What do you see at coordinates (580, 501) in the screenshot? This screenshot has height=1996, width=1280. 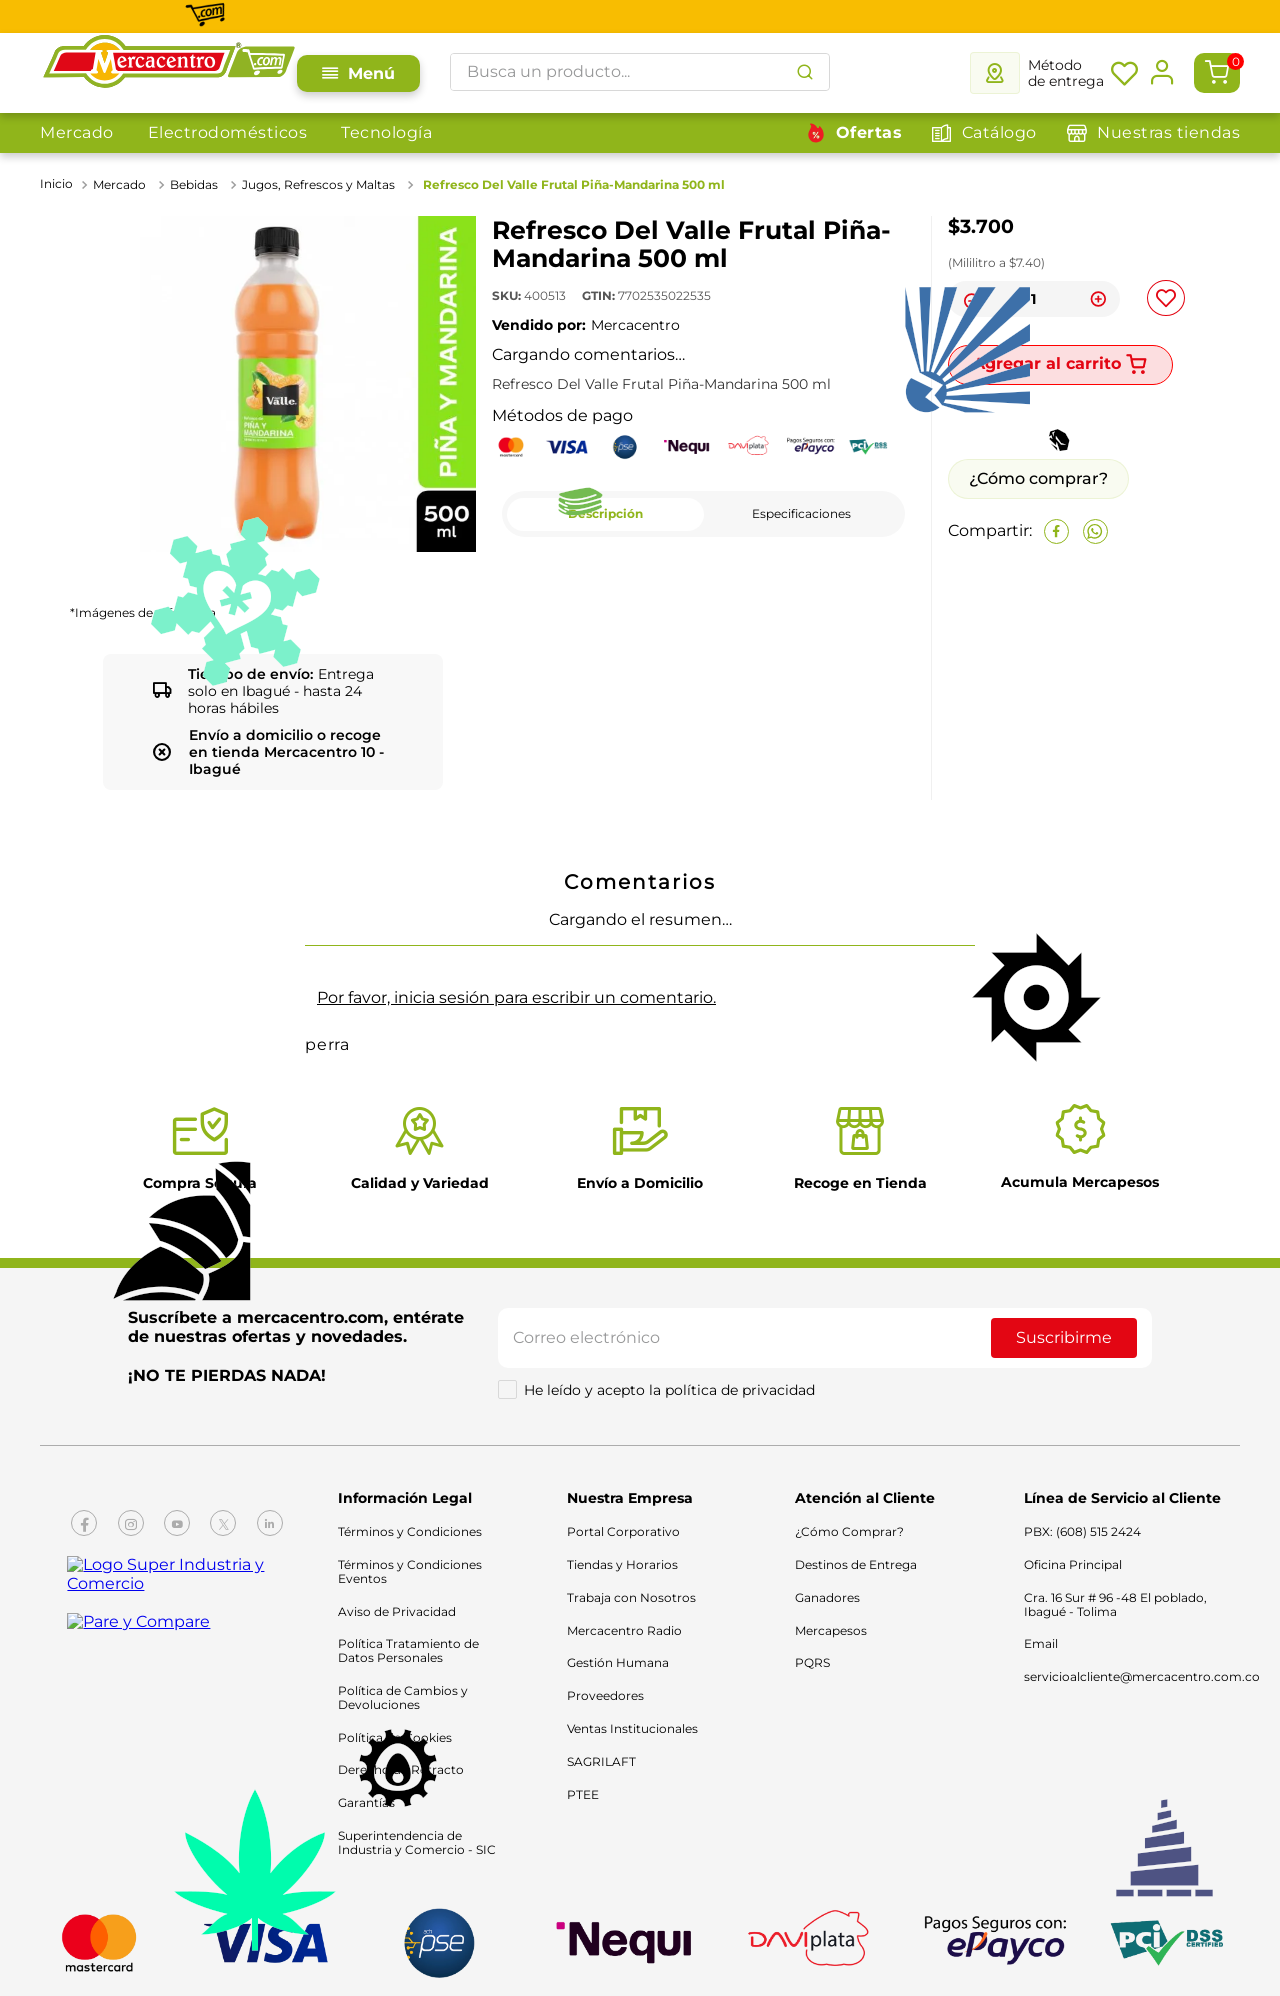 I see `select bedding or blanket item in inventory` at bounding box center [580, 501].